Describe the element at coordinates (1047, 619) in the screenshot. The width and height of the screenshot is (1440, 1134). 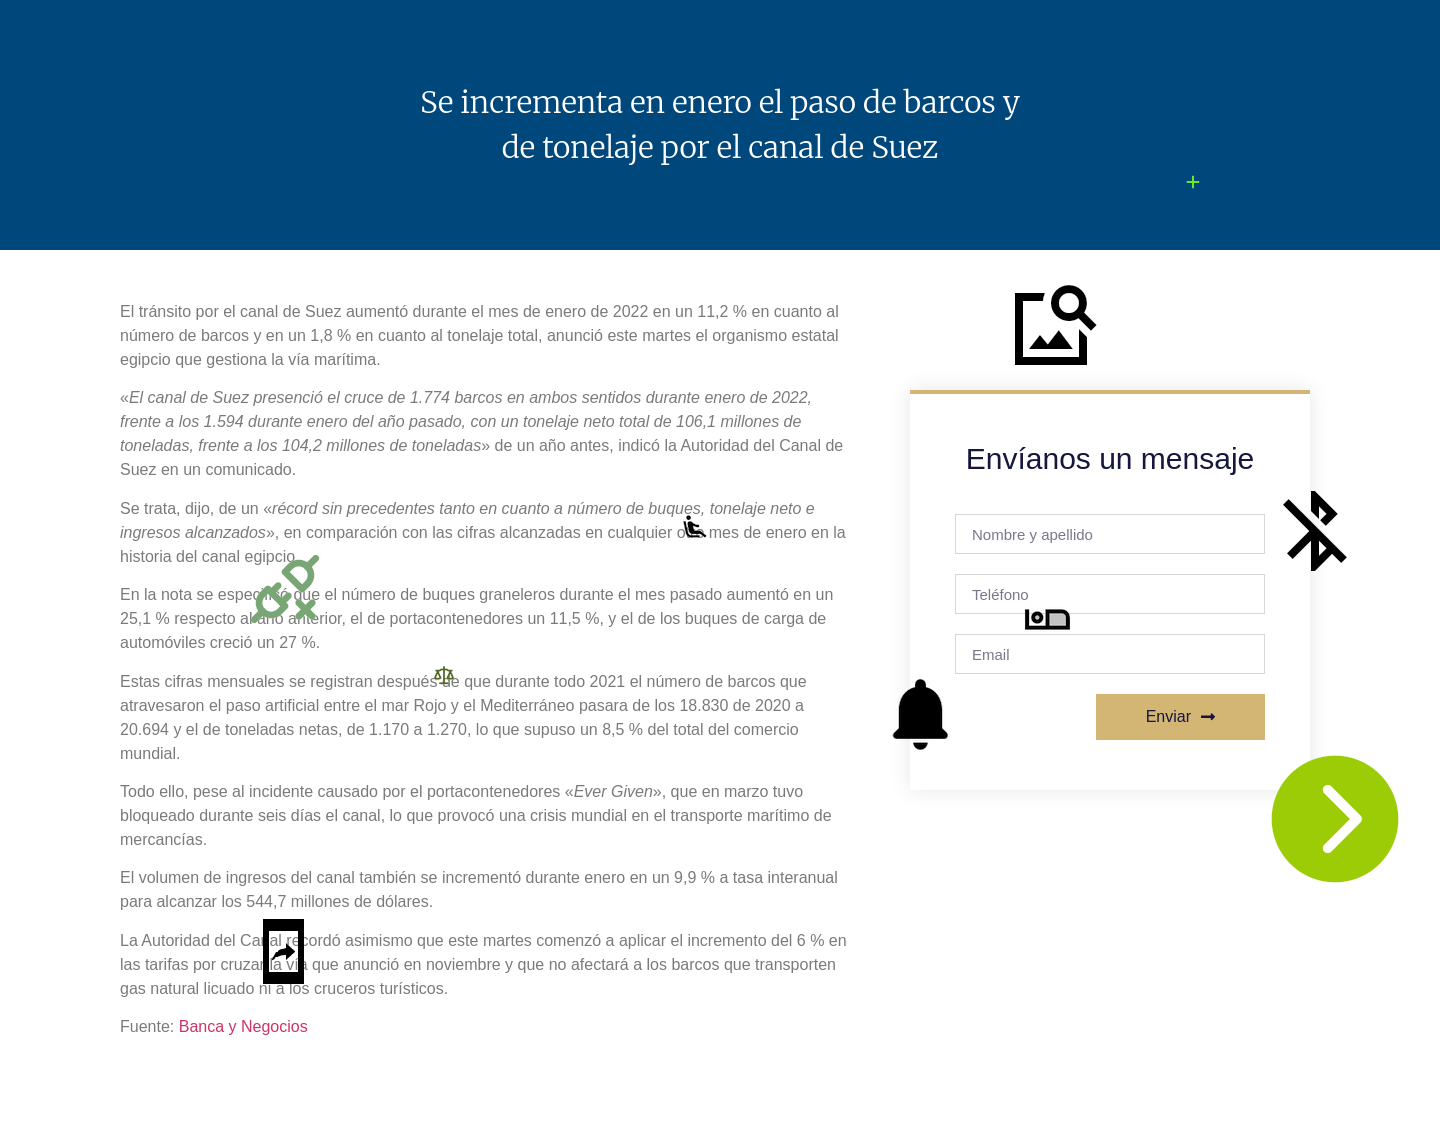
I see `select a first-class or business suite seat` at that location.